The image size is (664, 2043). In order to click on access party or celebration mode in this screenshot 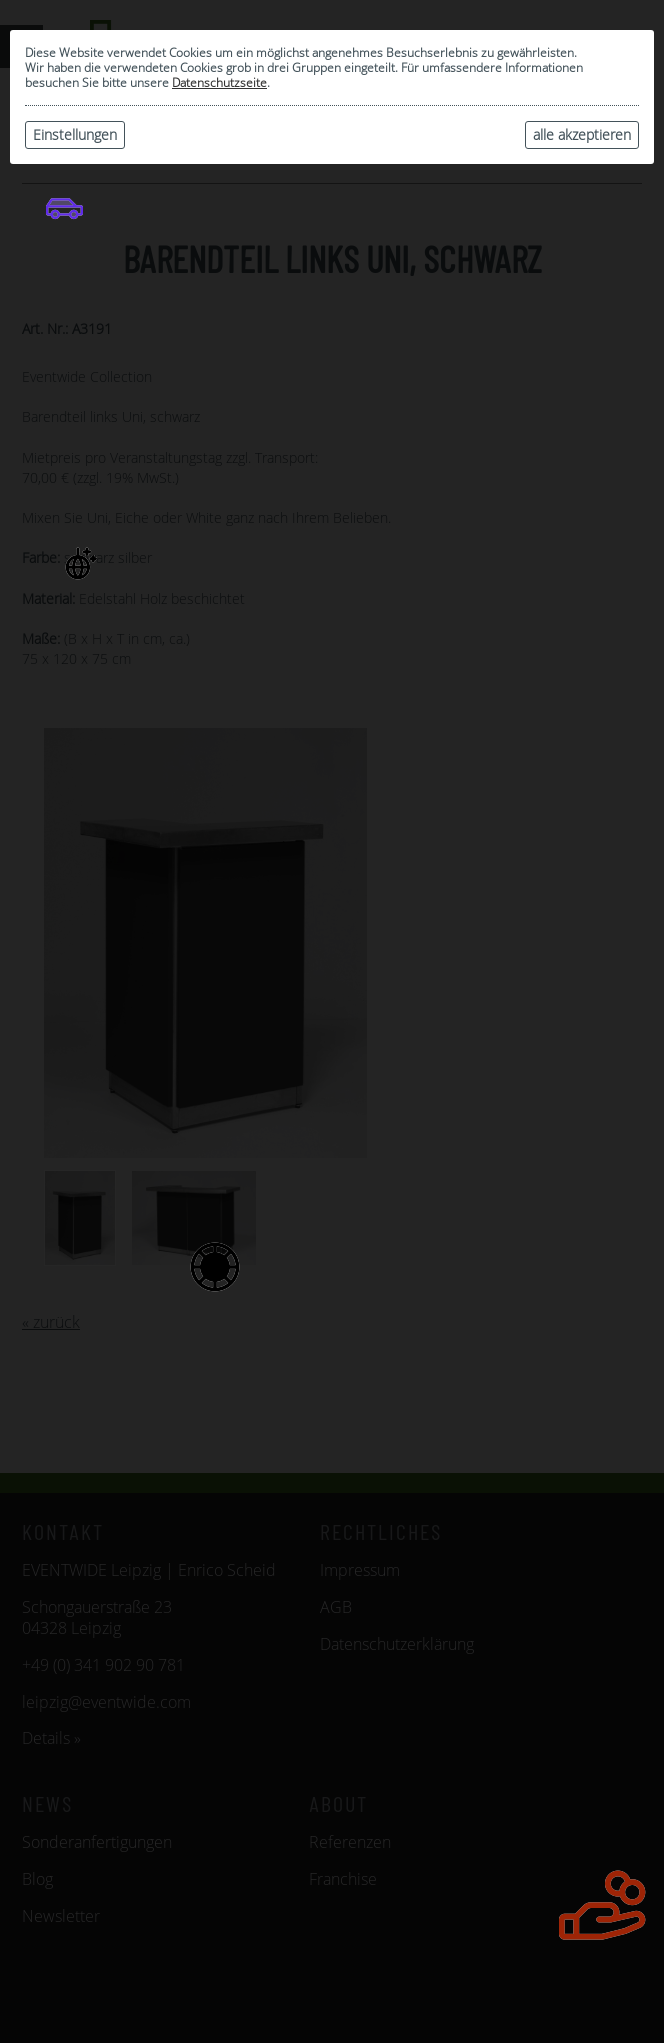, I will do `click(80, 564)`.